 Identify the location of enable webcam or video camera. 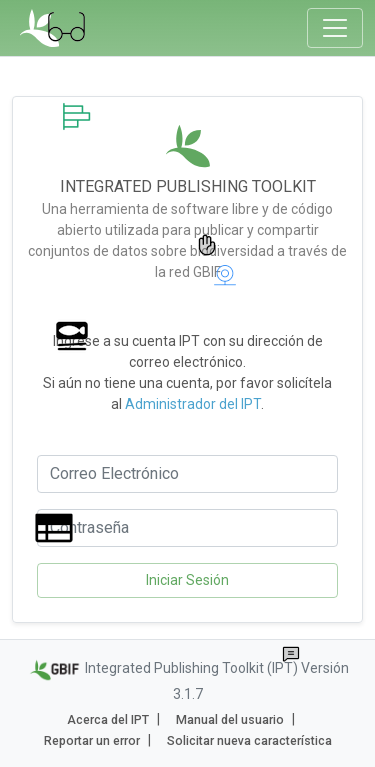
(225, 276).